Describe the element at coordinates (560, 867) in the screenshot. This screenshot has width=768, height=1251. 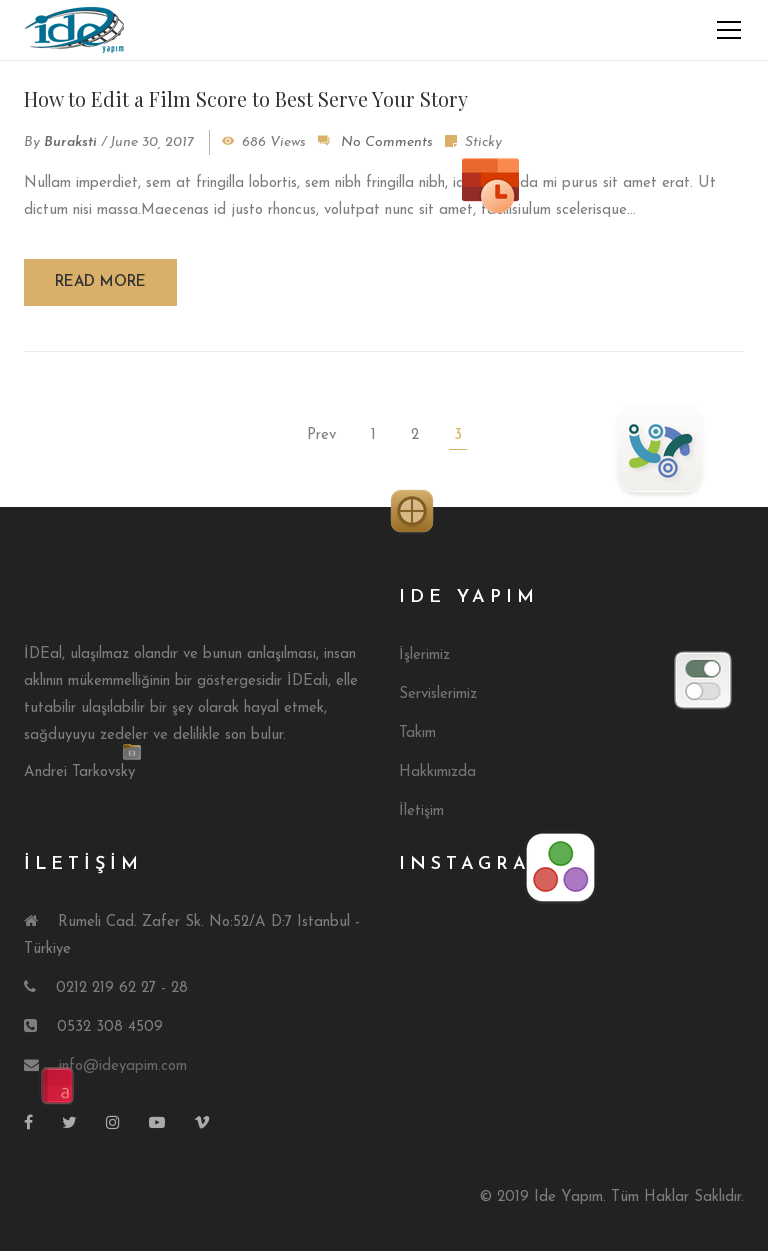
I see `open the julia programming language app` at that location.